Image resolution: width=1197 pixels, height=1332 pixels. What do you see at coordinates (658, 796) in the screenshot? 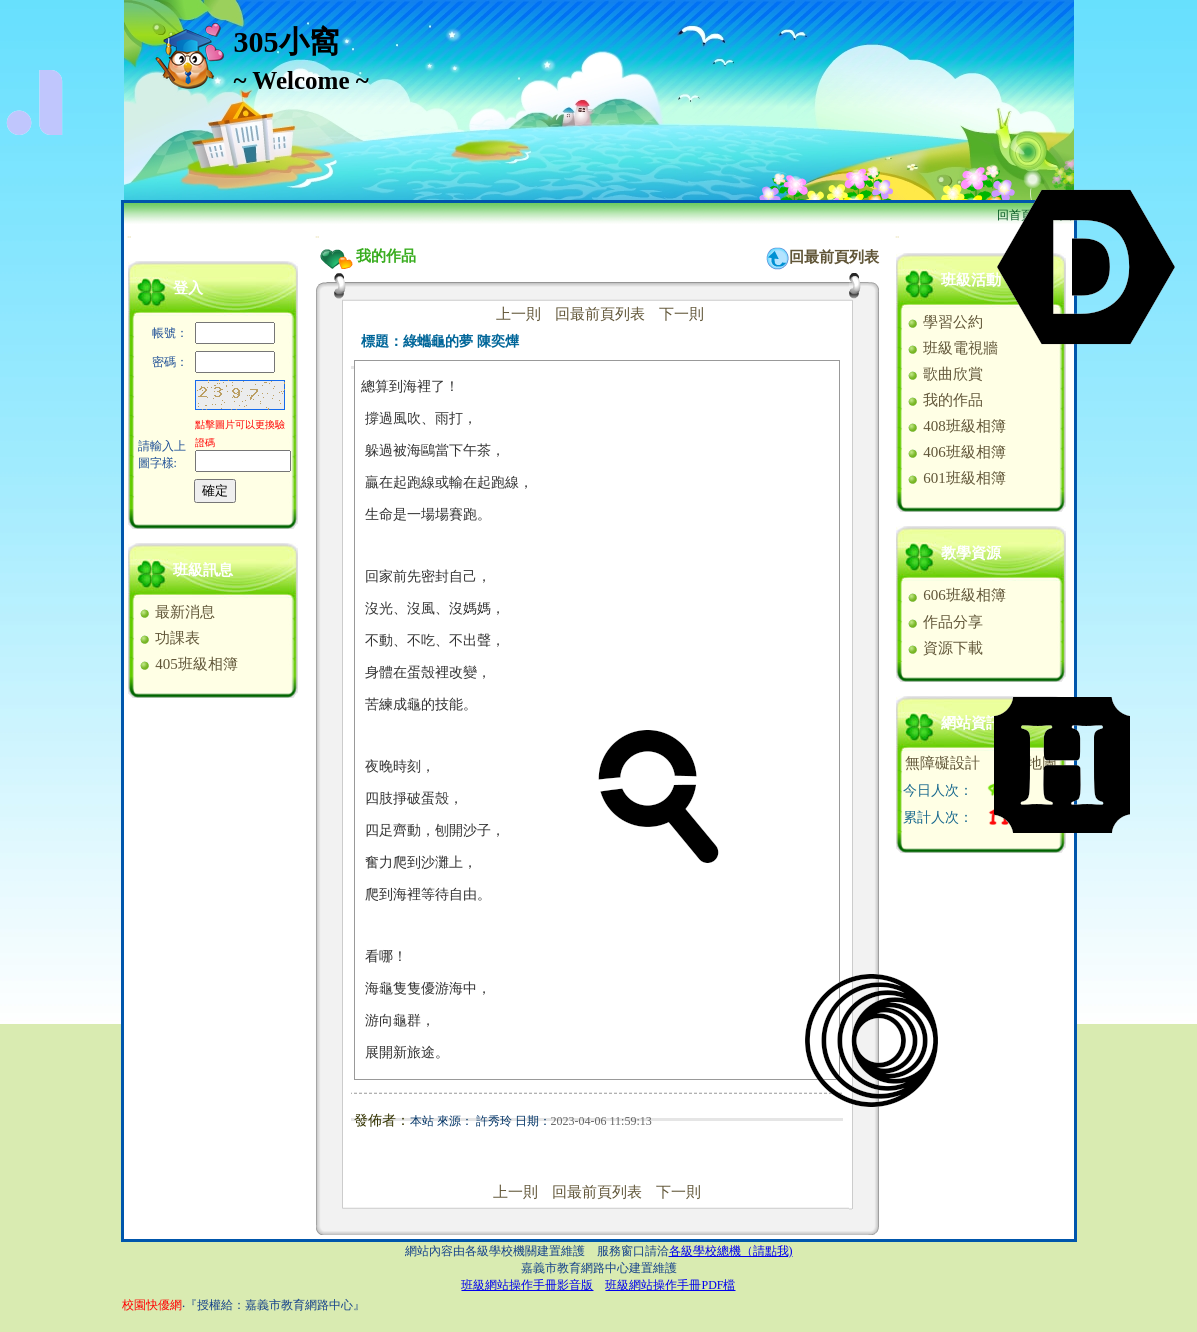
I see `open Startpage private search engine` at bounding box center [658, 796].